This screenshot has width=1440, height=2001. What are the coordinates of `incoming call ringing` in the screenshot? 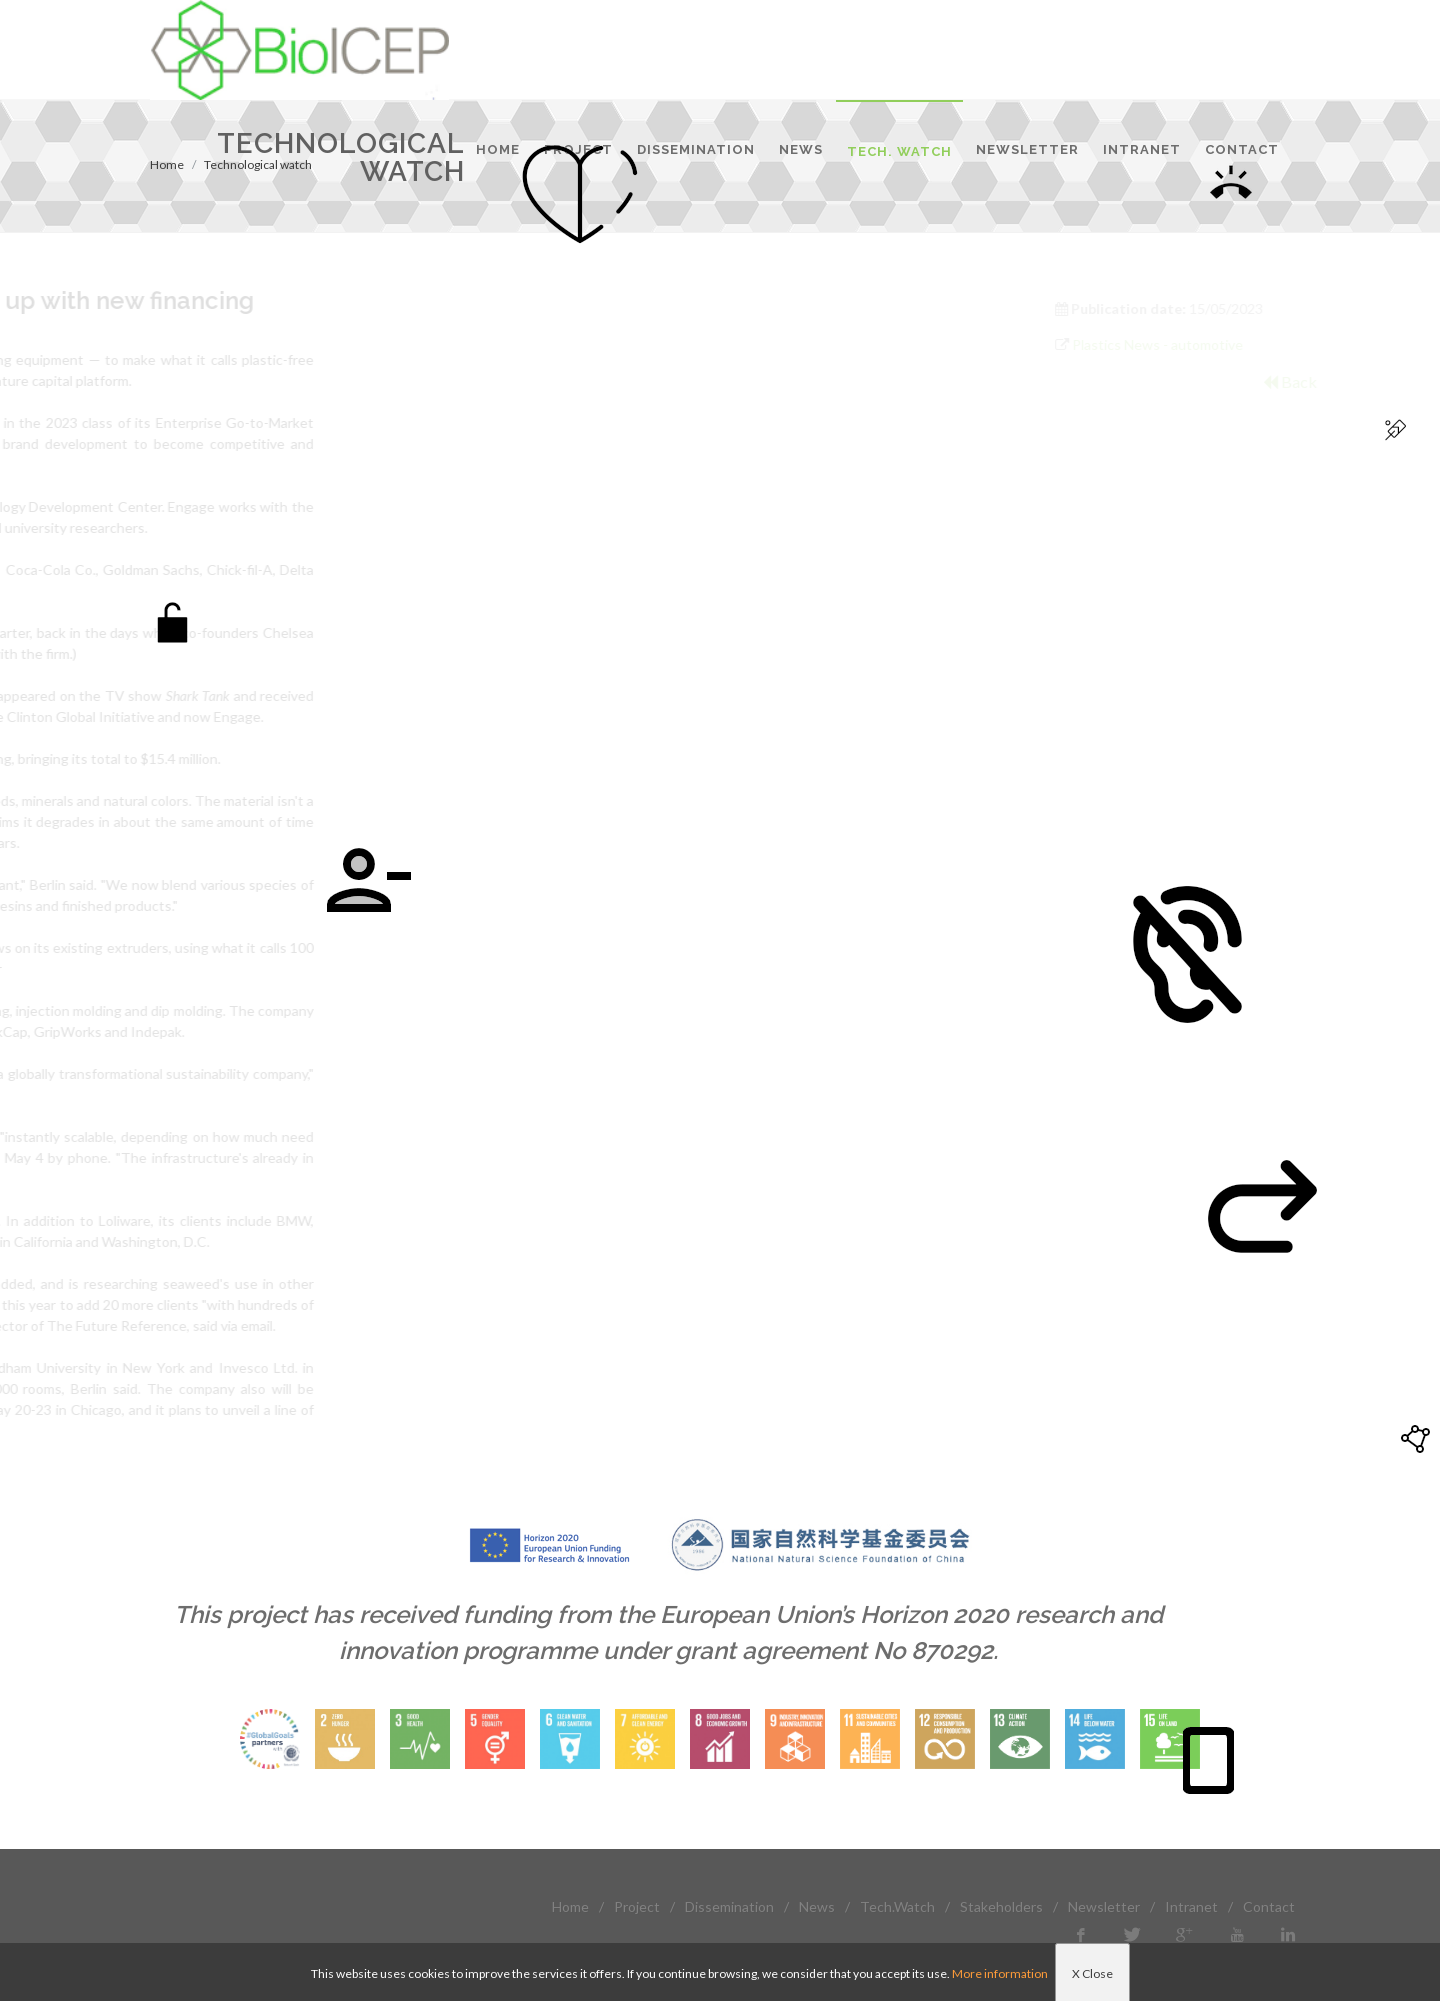 It's located at (1231, 183).